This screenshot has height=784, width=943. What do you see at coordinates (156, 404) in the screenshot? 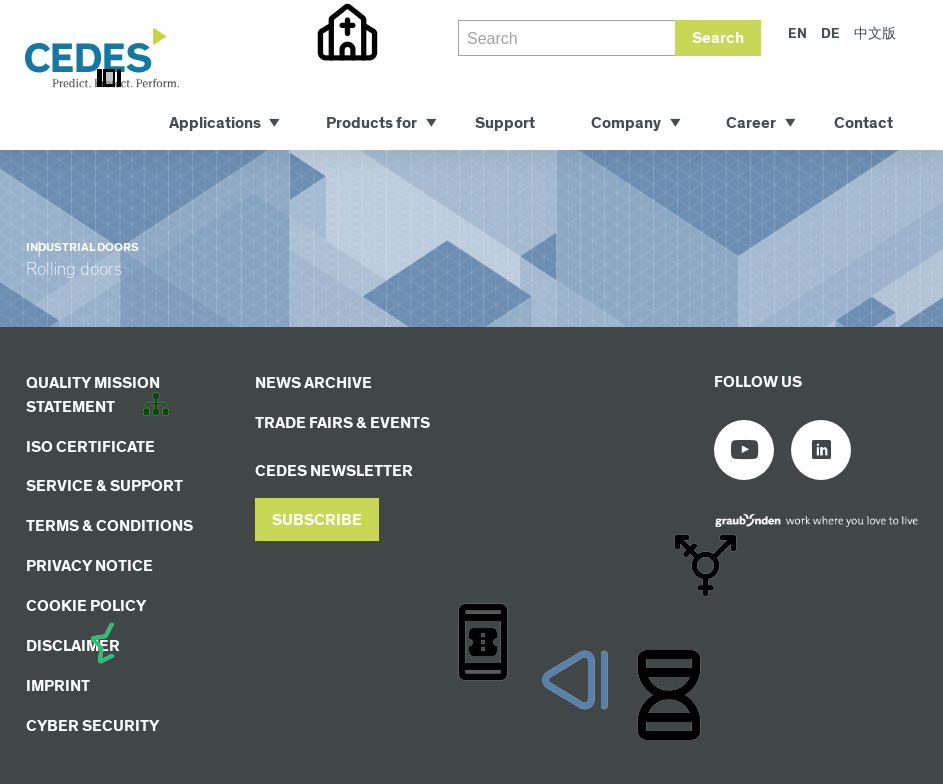
I see `view site structure or hierarchy` at bounding box center [156, 404].